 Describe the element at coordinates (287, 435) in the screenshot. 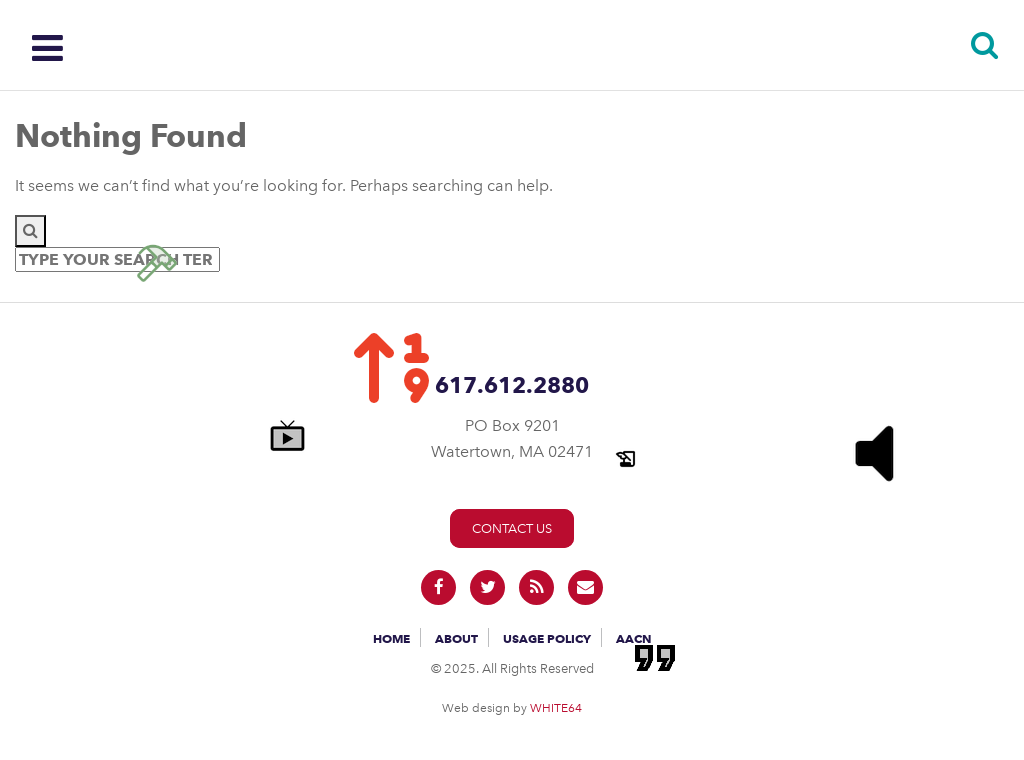

I see `watch live television or streaming content` at that location.